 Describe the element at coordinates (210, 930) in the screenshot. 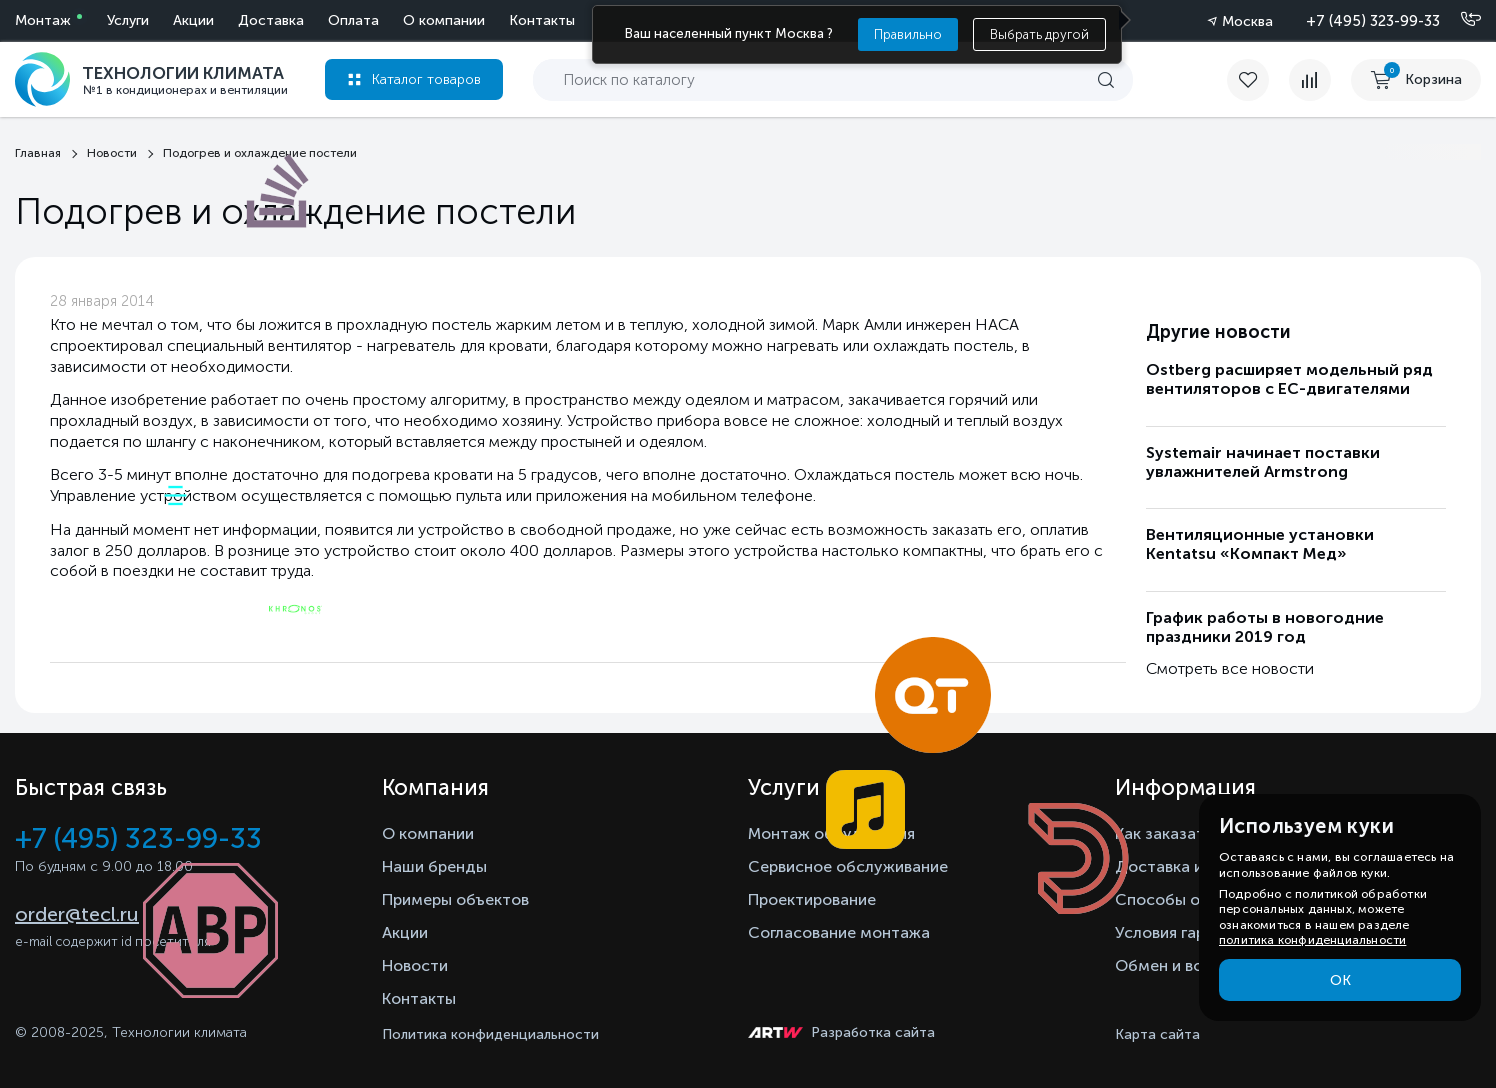

I see `adblock plus browser extension logo` at that location.